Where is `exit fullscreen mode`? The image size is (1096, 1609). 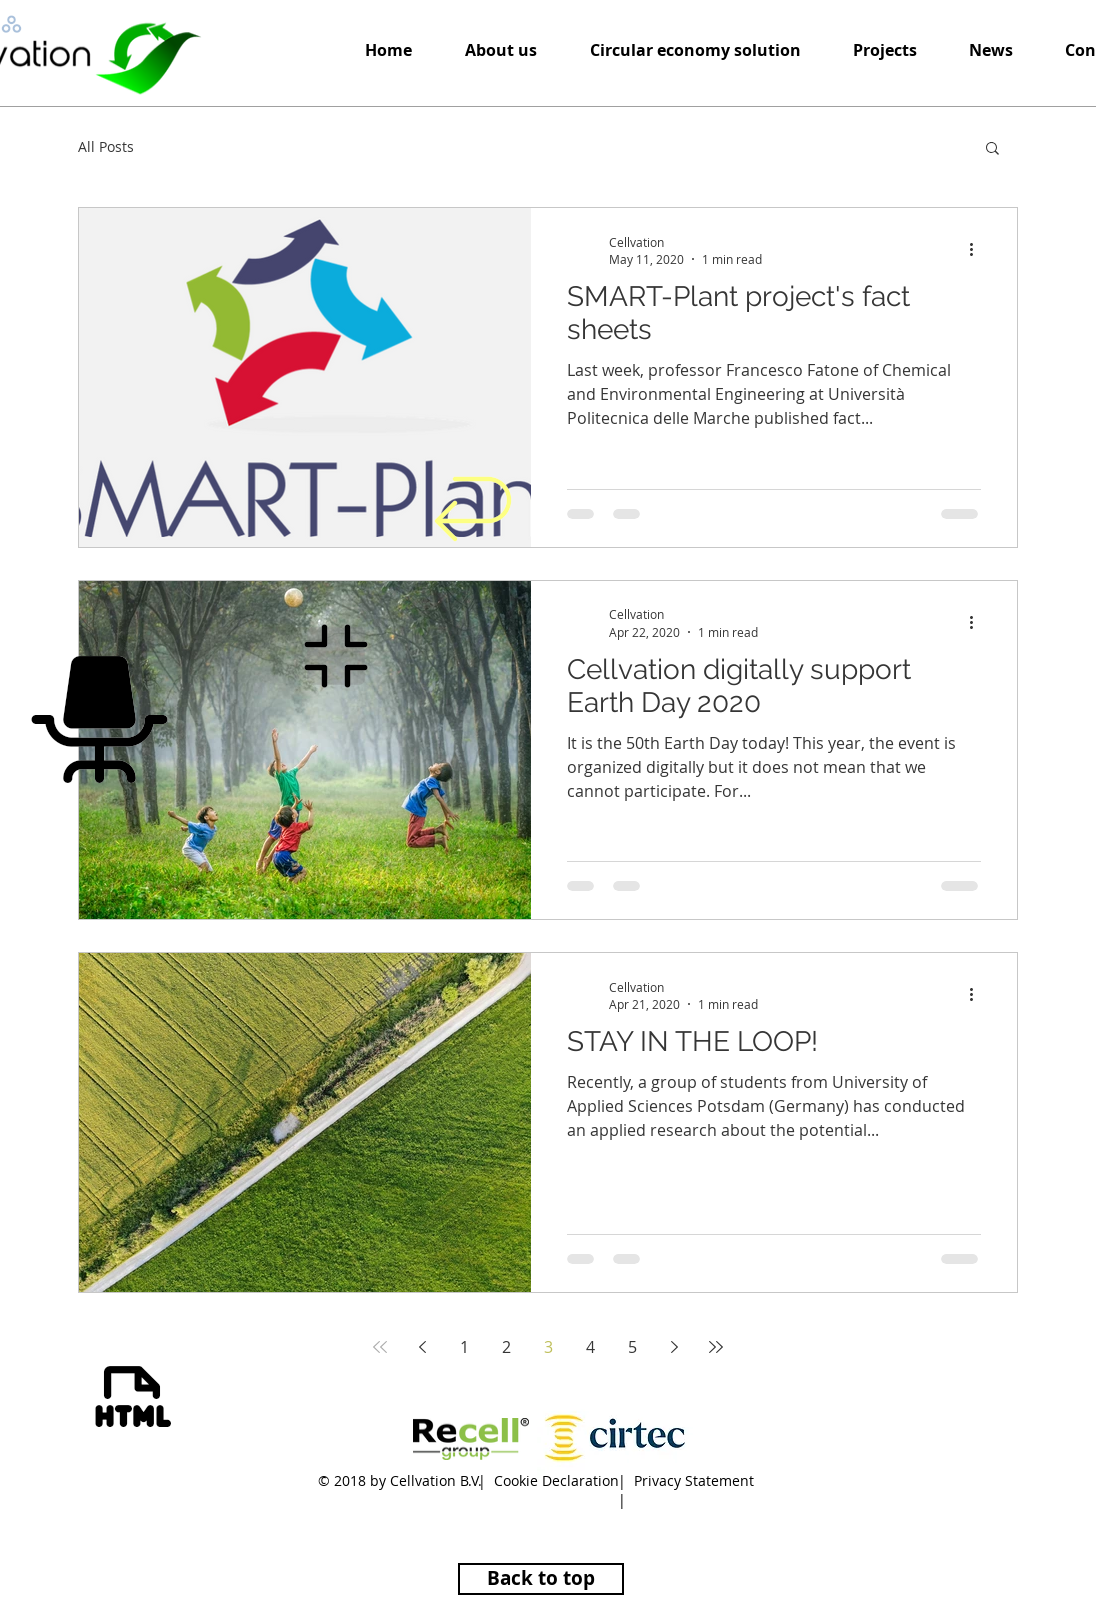 exit fullscreen mode is located at coordinates (336, 656).